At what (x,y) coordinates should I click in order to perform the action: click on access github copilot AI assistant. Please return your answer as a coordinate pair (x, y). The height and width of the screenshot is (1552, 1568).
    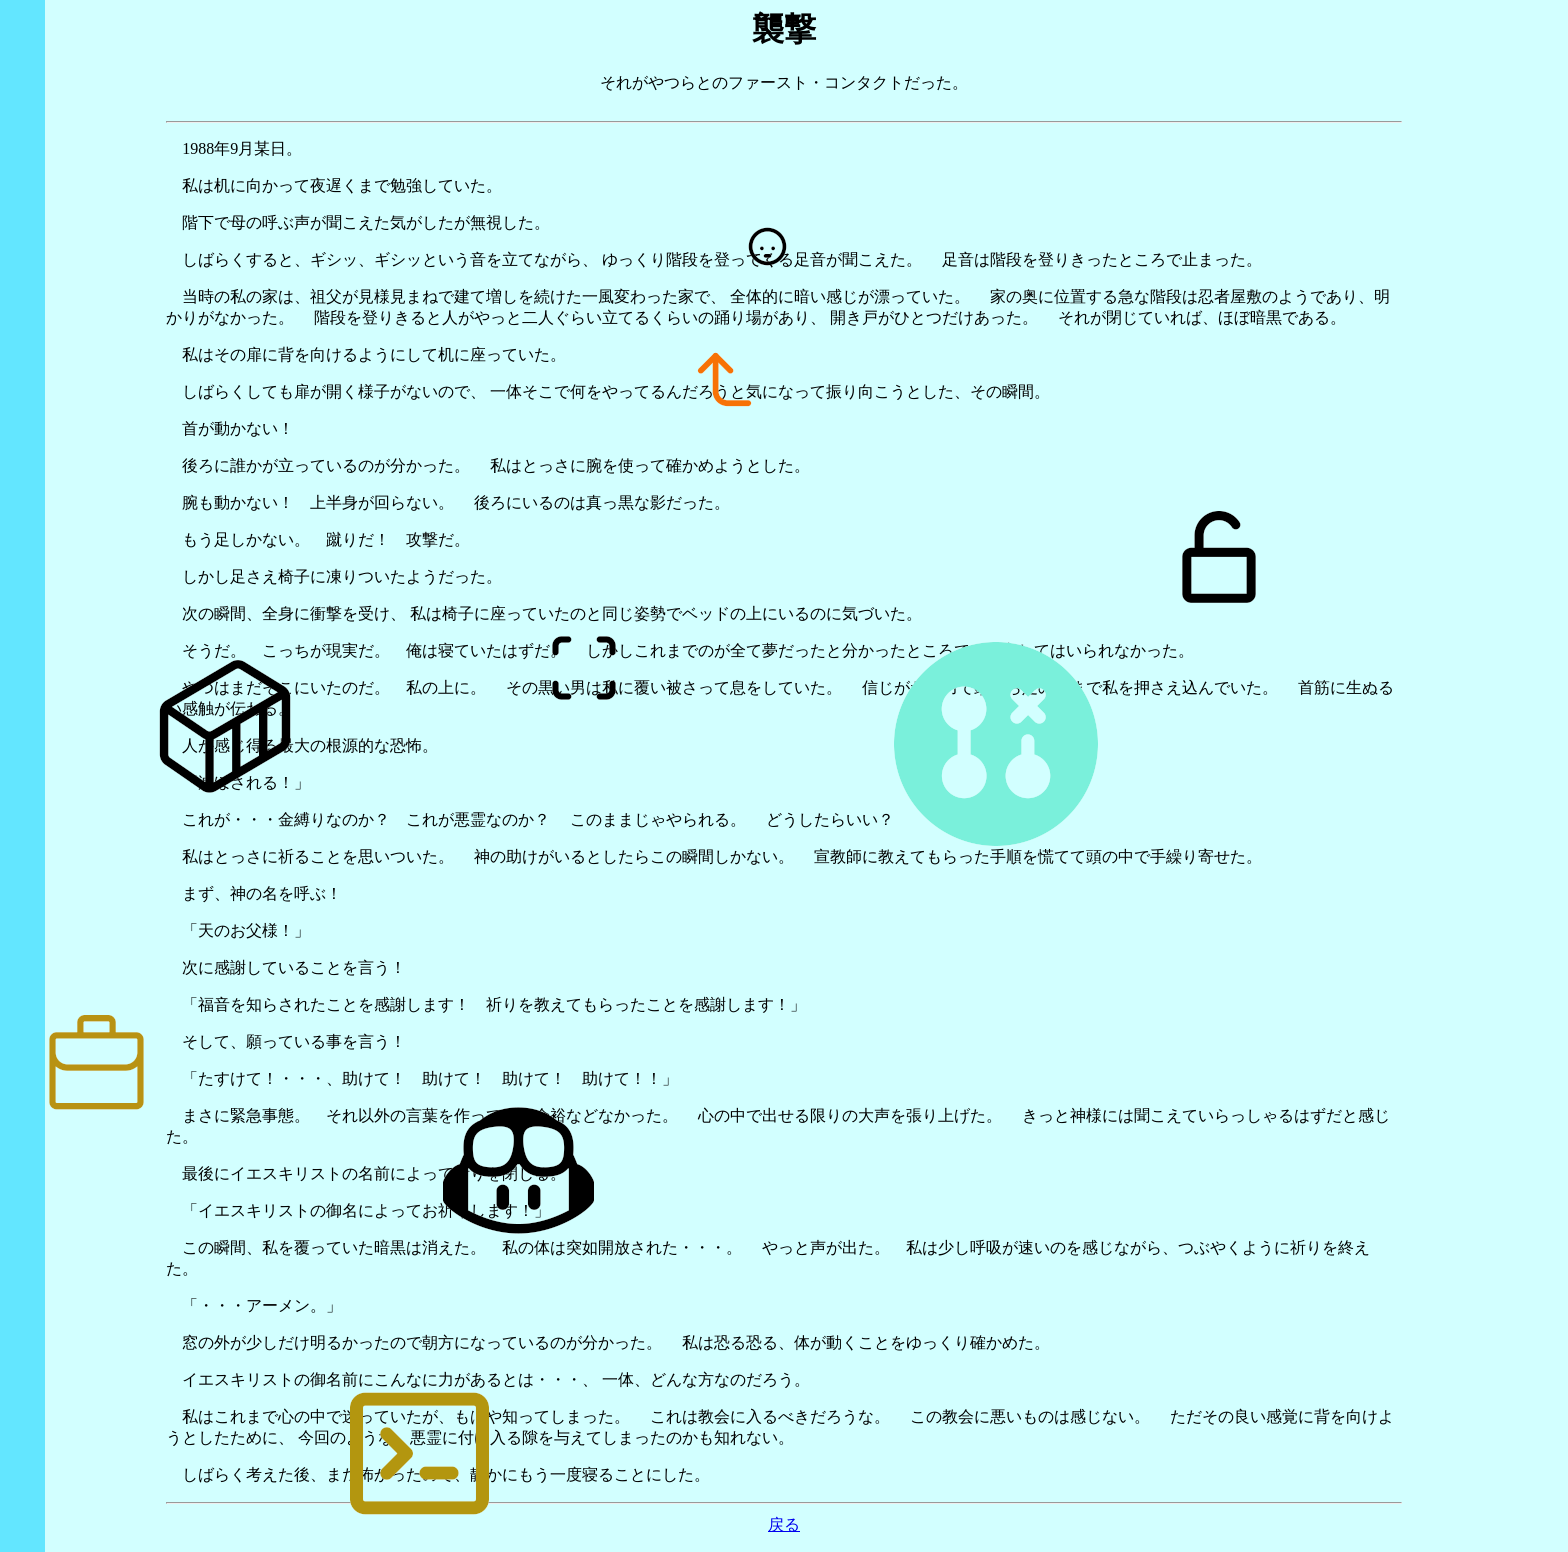
    Looking at the image, I should click on (518, 1170).